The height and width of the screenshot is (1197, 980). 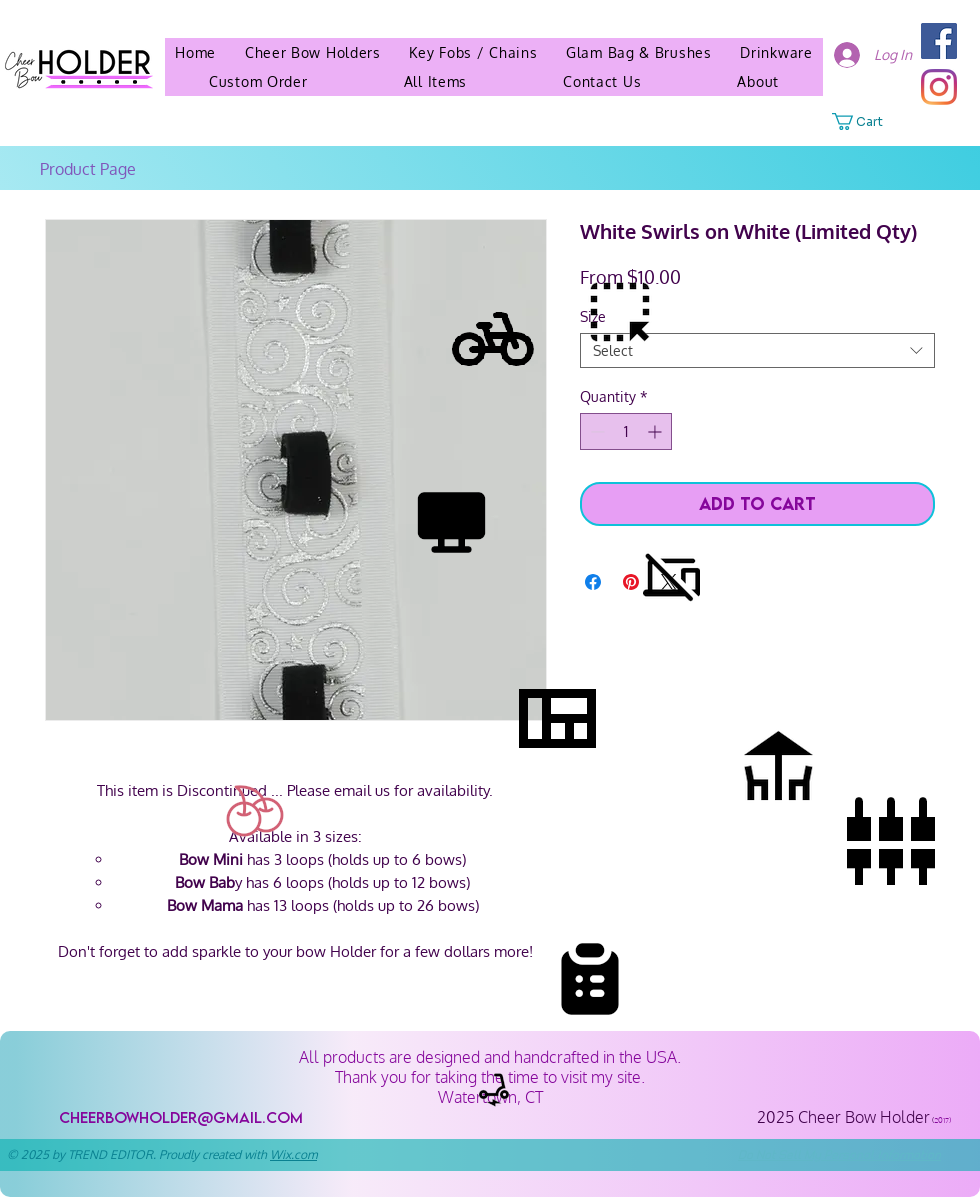 I want to click on view nearby bike routes or cycling directions, so click(x=493, y=339).